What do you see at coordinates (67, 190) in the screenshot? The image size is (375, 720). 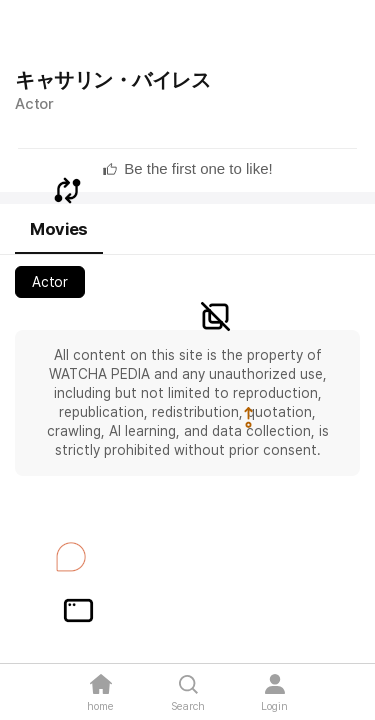 I see `swap or exchange items` at bounding box center [67, 190].